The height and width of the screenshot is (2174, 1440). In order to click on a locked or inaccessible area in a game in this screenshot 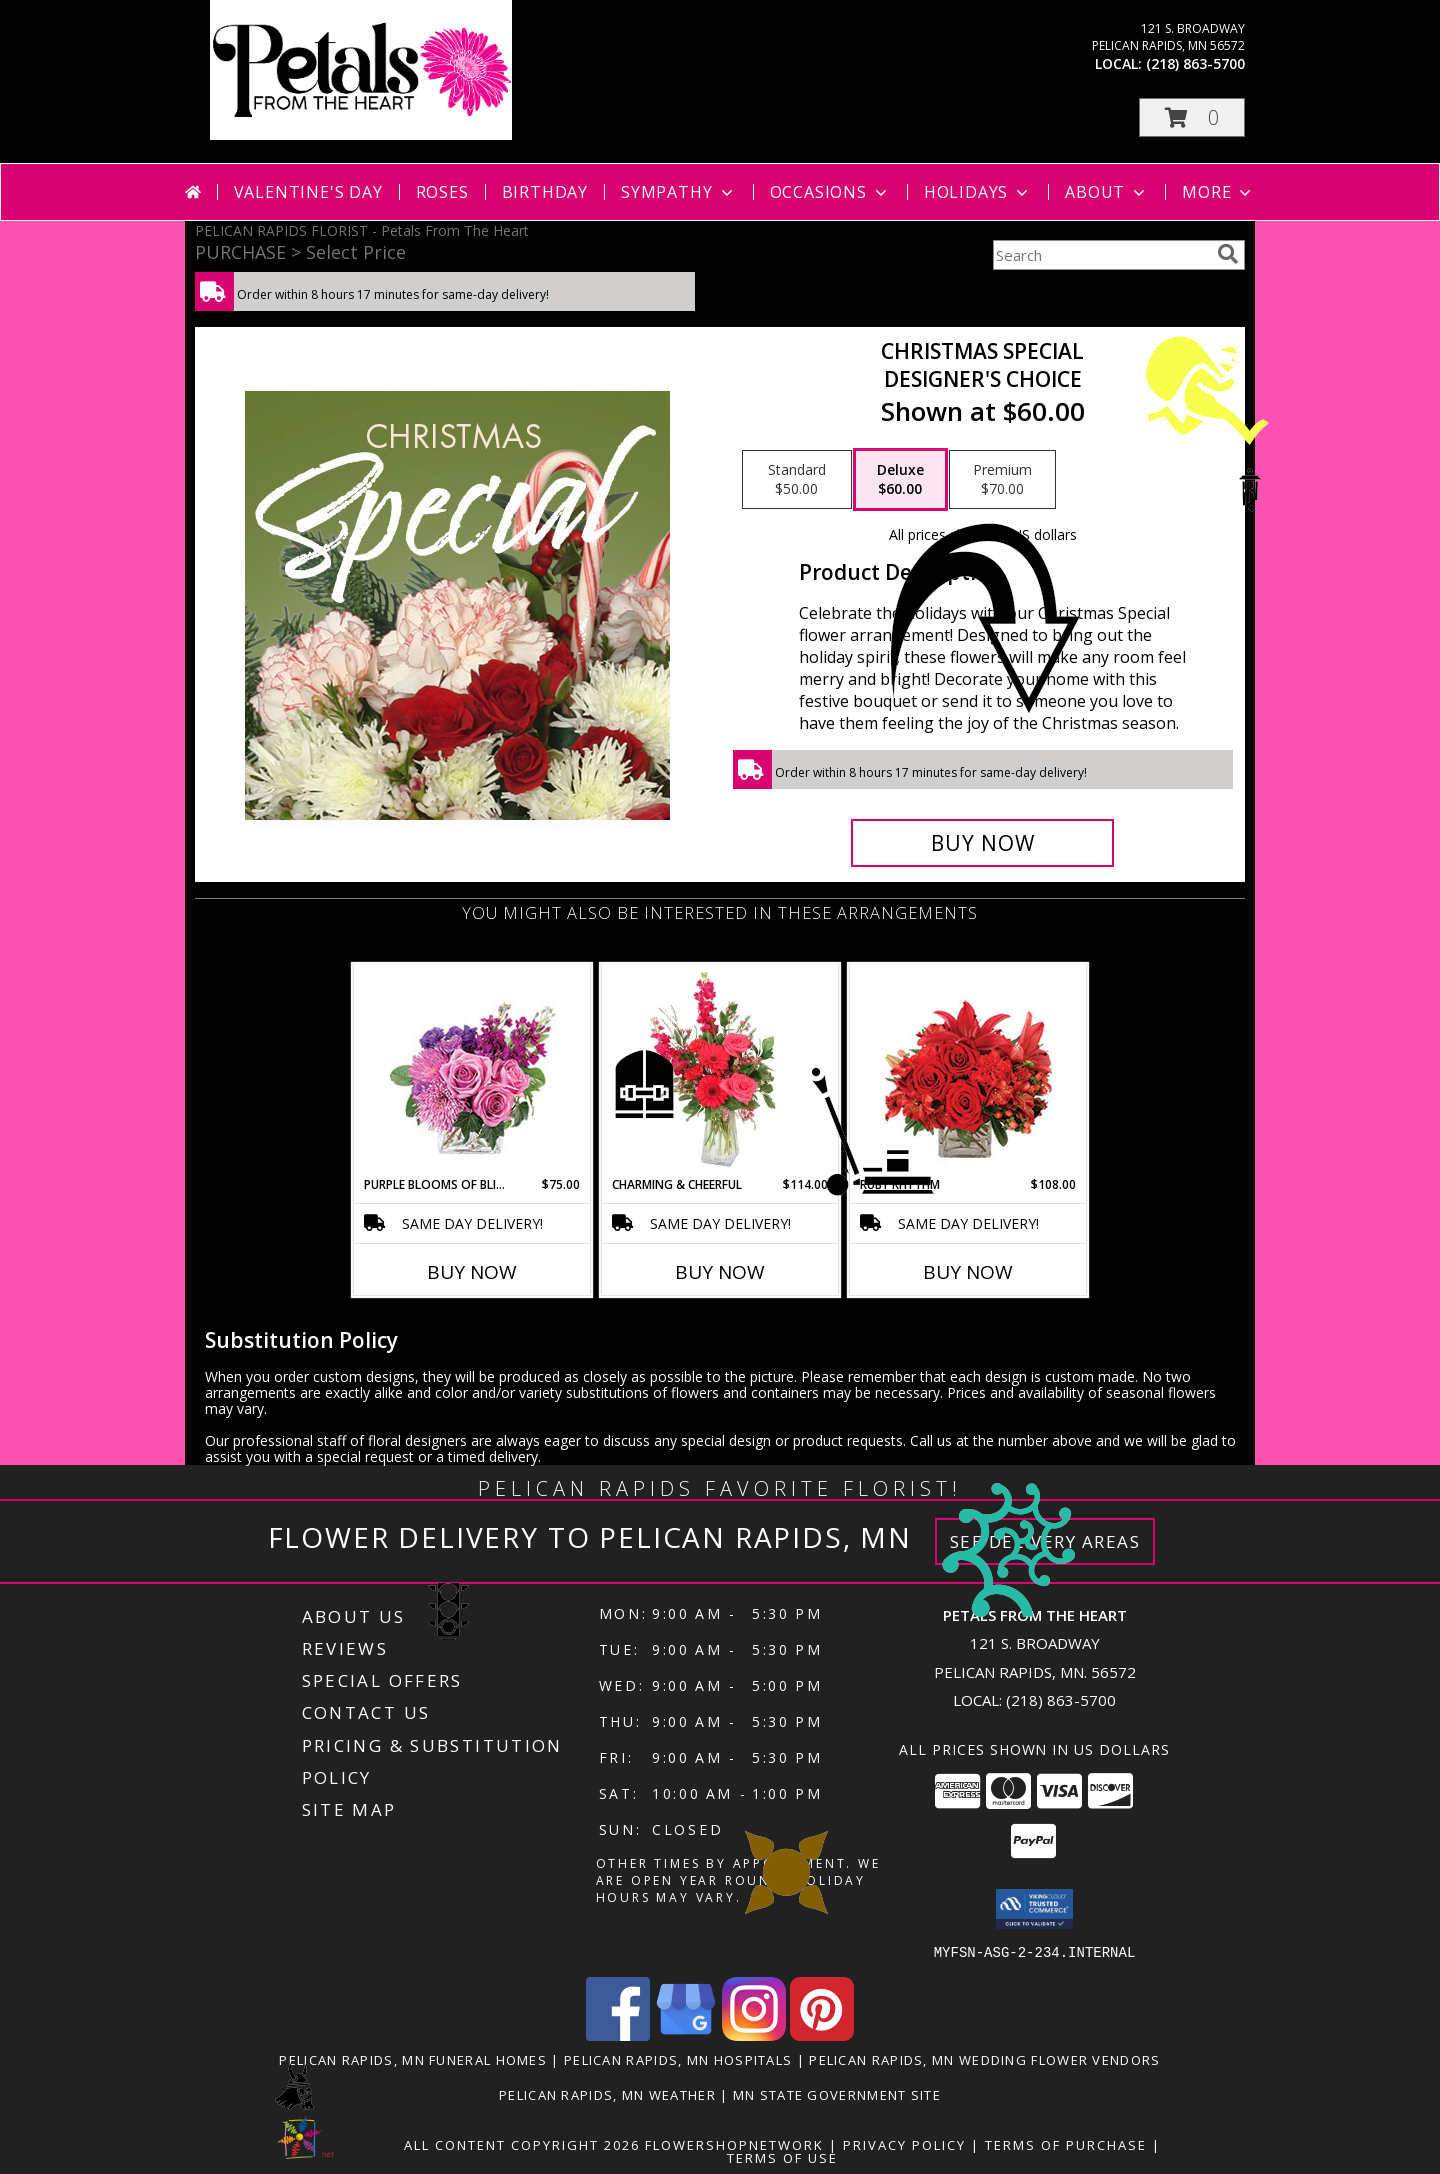, I will do `click(644, 1081)`.